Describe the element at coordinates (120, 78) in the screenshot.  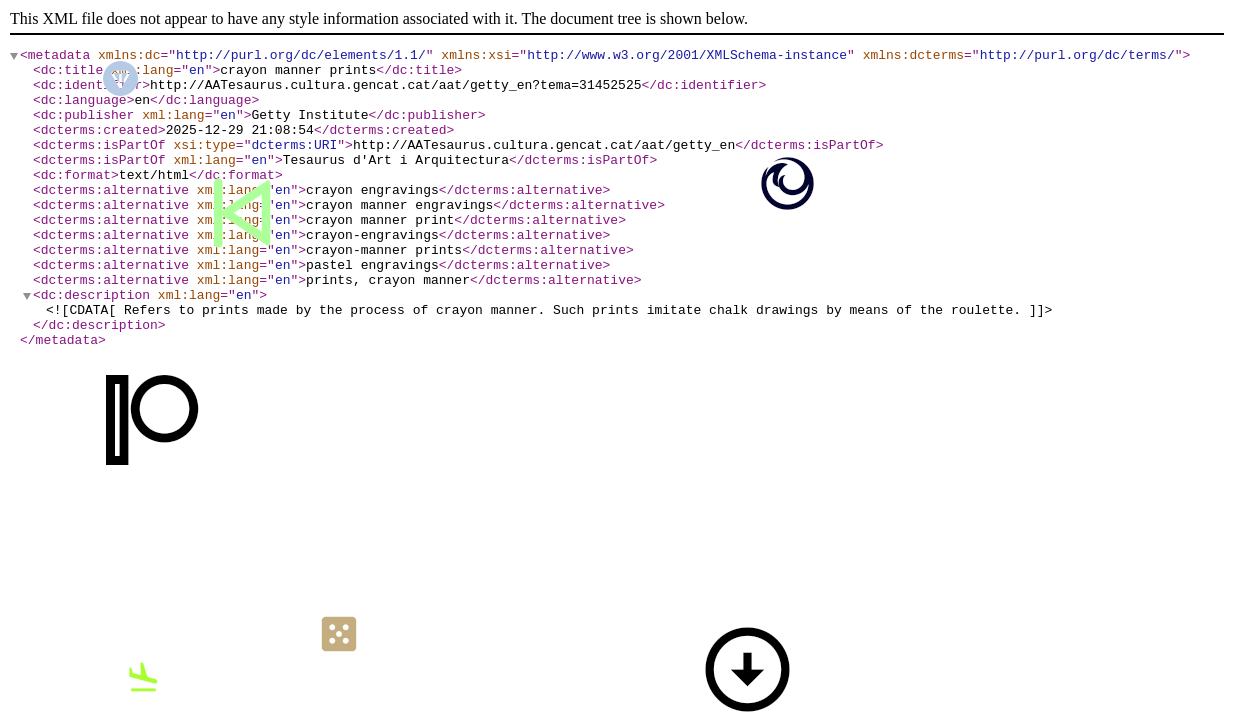
I see `open TON wallet or blockchain app` at that location.